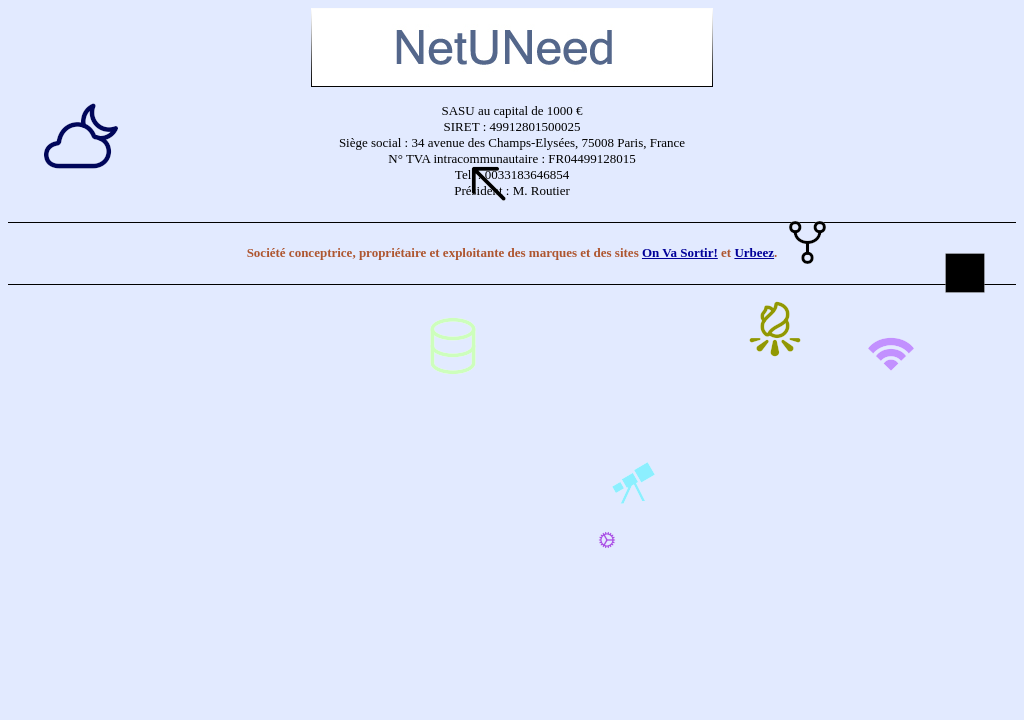 The width and height of the screenshot is (1024, 720). What do you see at coordinates (775, 329) in the screenshot?
I see `access campfire or outdoor activity features` at bounding box center [775, 329].